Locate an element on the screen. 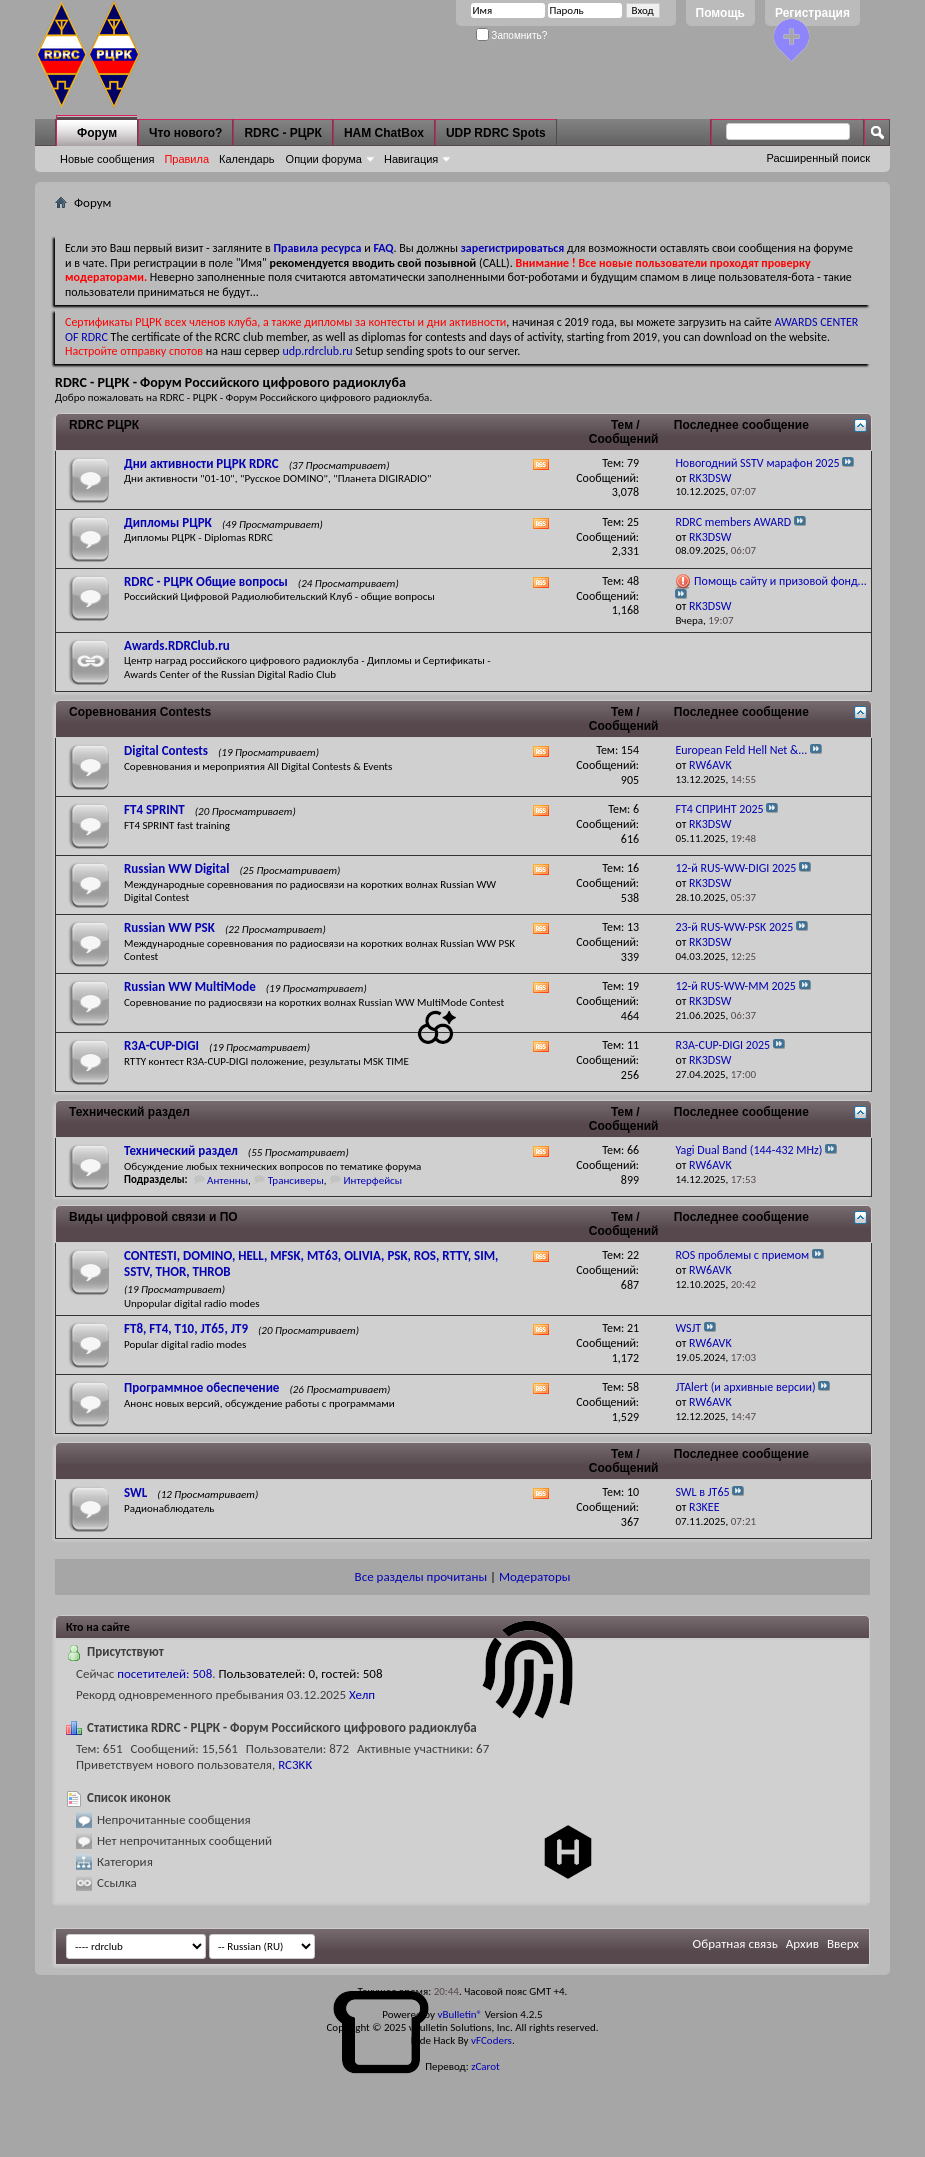  add a new location pin is located at coordinates (791, 38).